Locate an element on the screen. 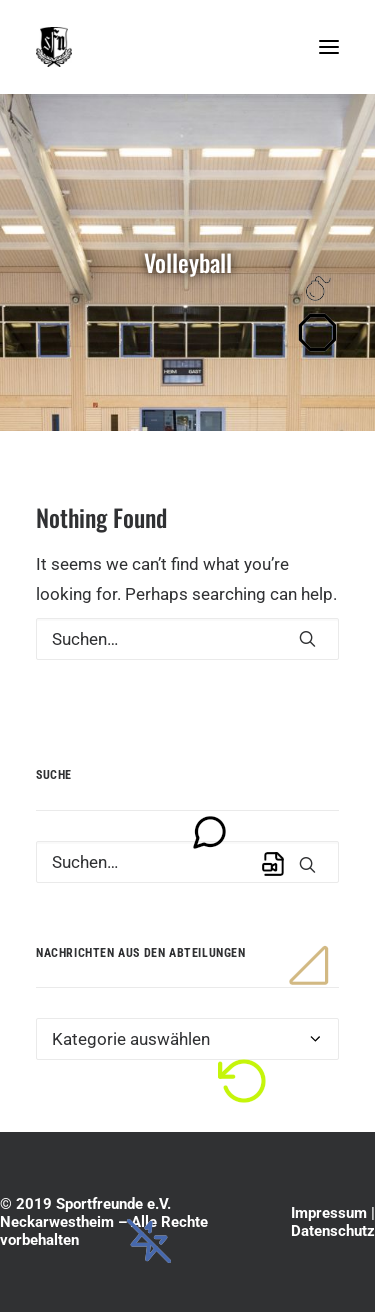 Image resolution: width=375 pixels, height=1312 pixels. disable flash or lightning mode is located at coordinates (149, 1241).